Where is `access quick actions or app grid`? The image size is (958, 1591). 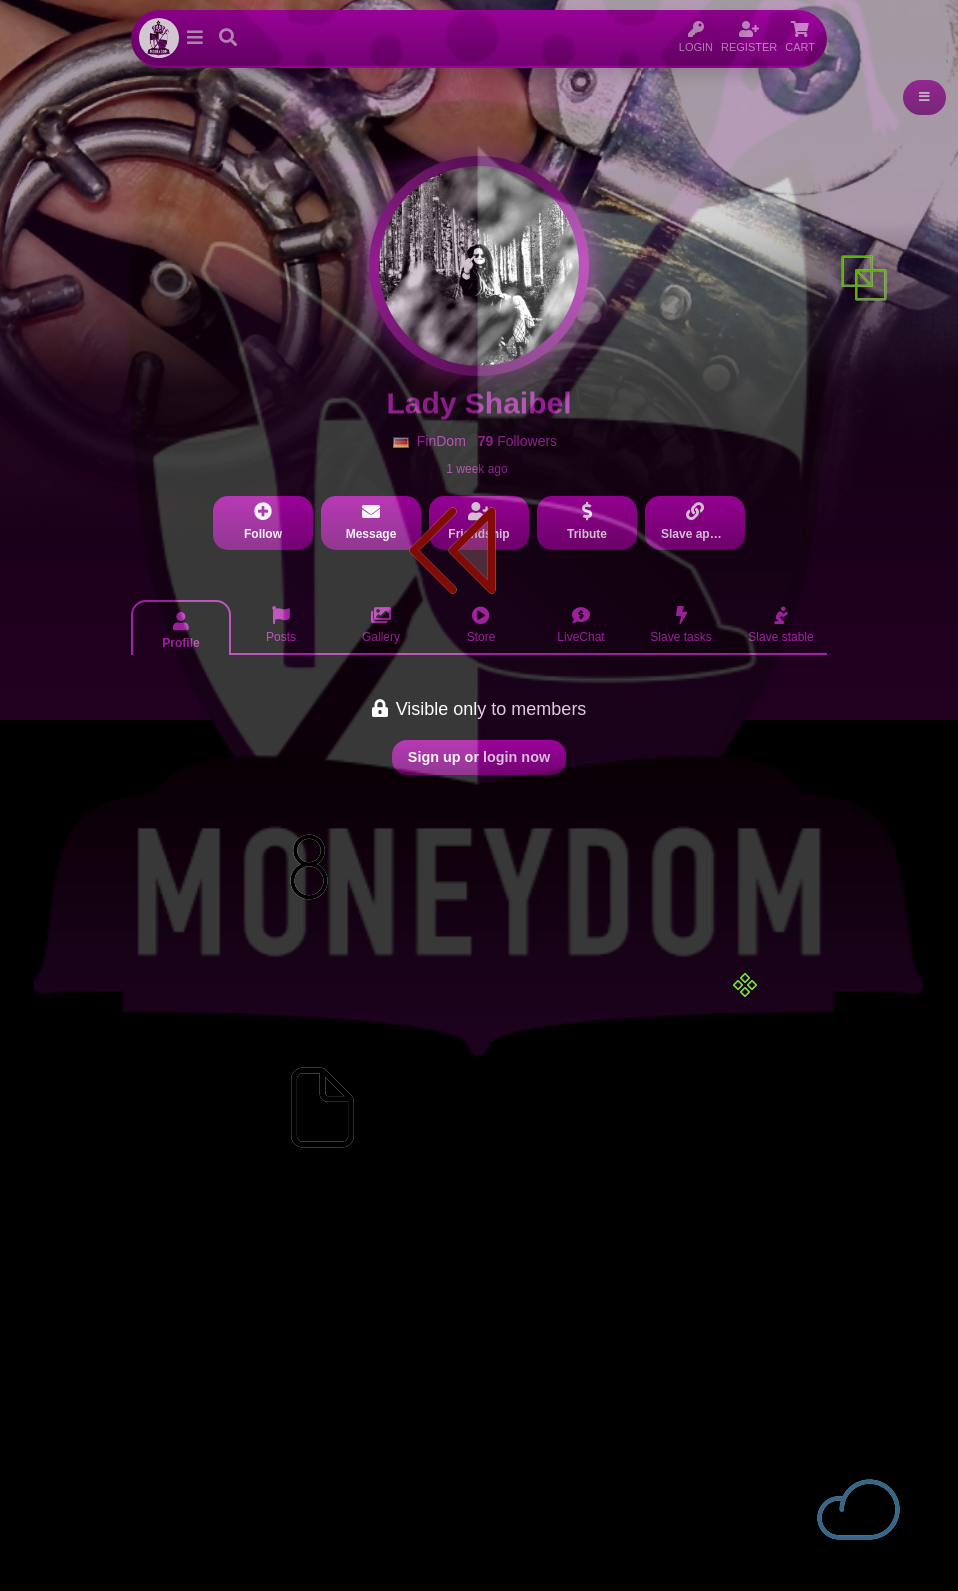
access quick actions or app grid is located at coordinates (745, 985).